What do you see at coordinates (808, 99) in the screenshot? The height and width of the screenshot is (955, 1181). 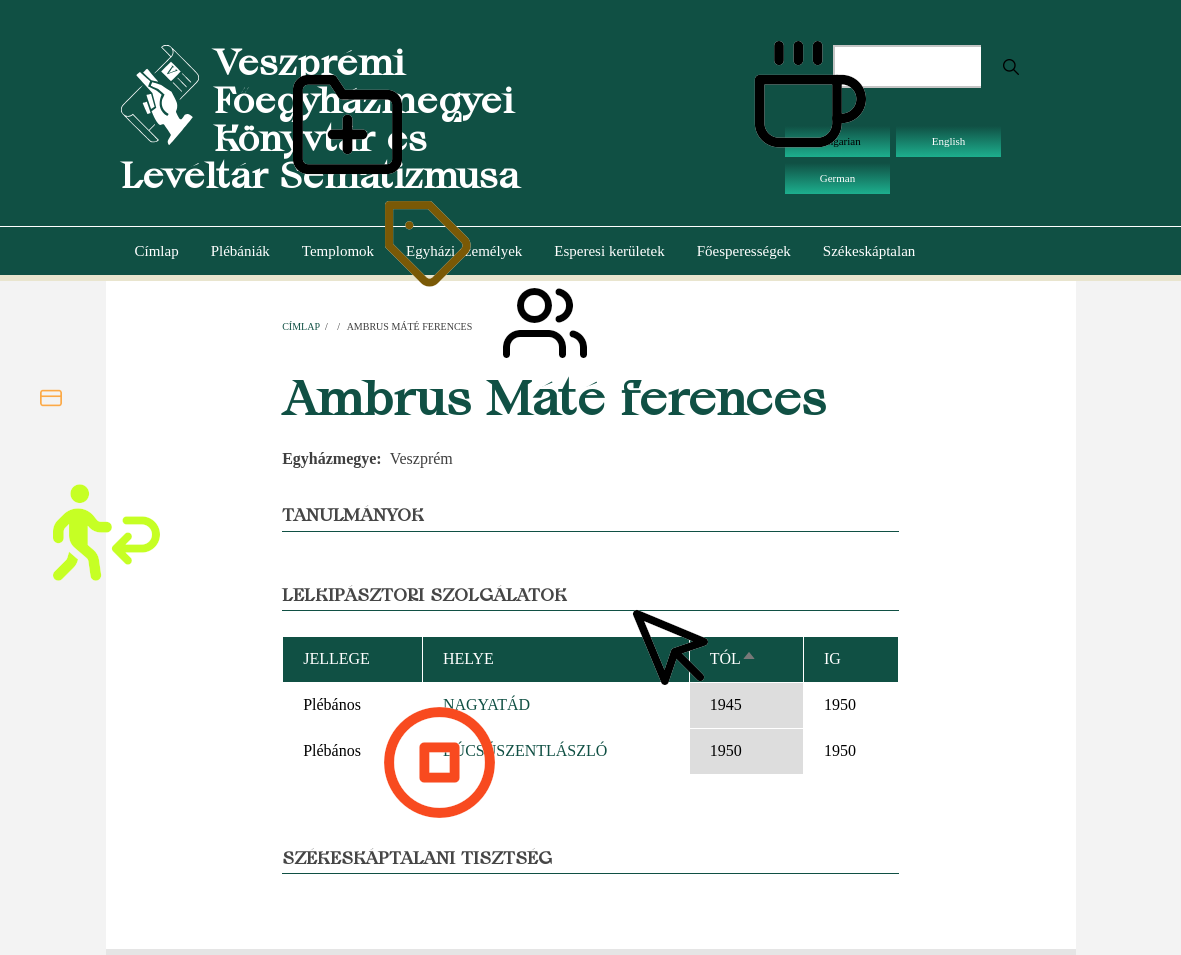 I see `find nearby coffee shops or cafes` at bounding box center [808, 99].